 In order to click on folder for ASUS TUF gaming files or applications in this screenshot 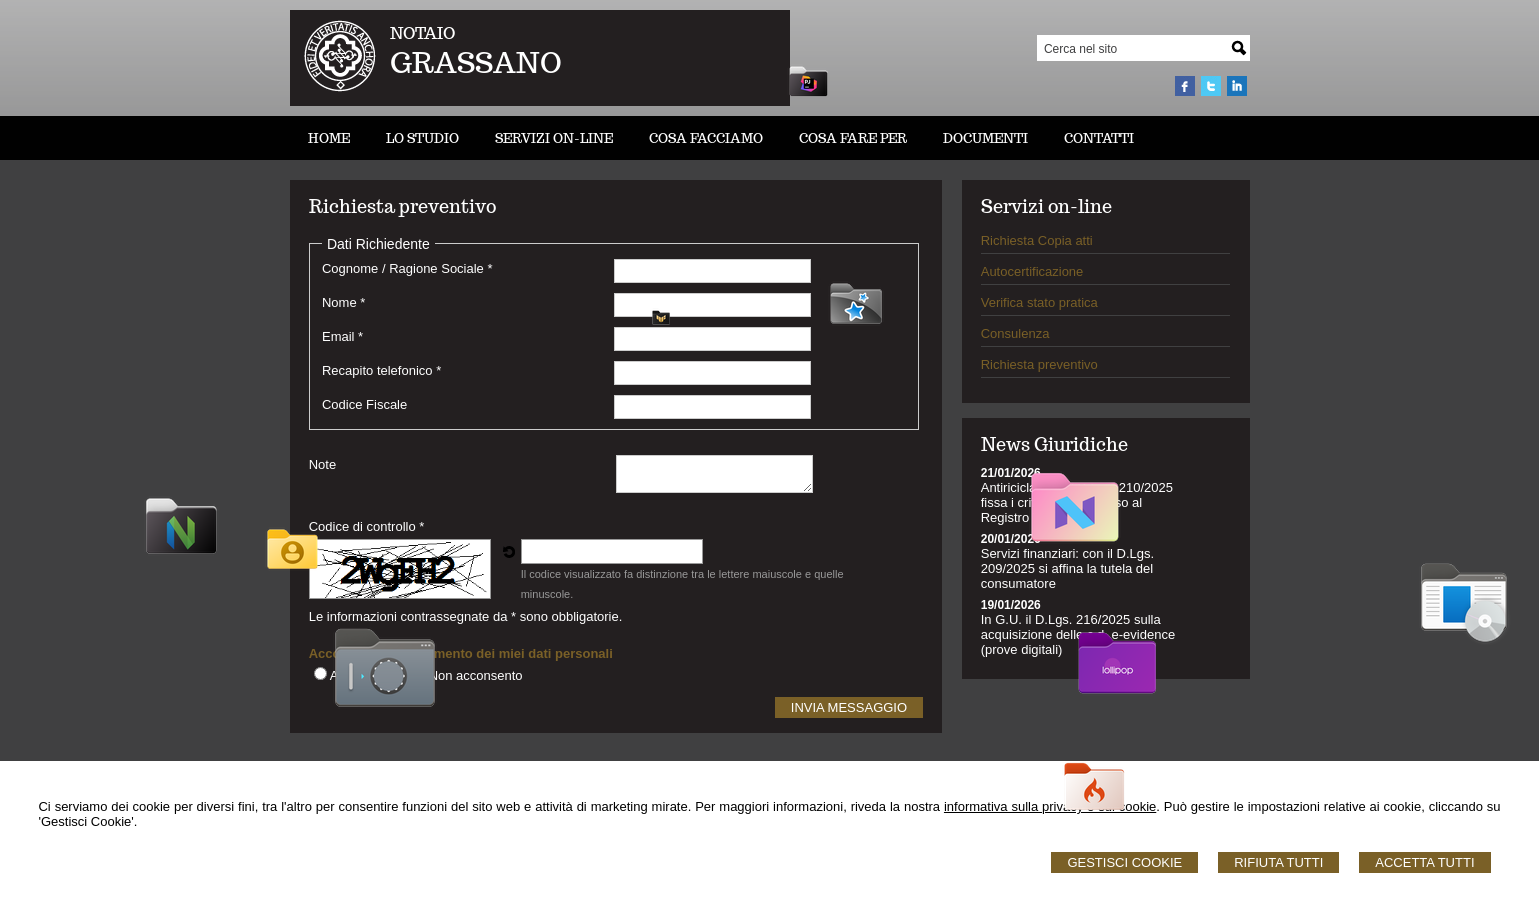, I will do `click(661, 318)`.